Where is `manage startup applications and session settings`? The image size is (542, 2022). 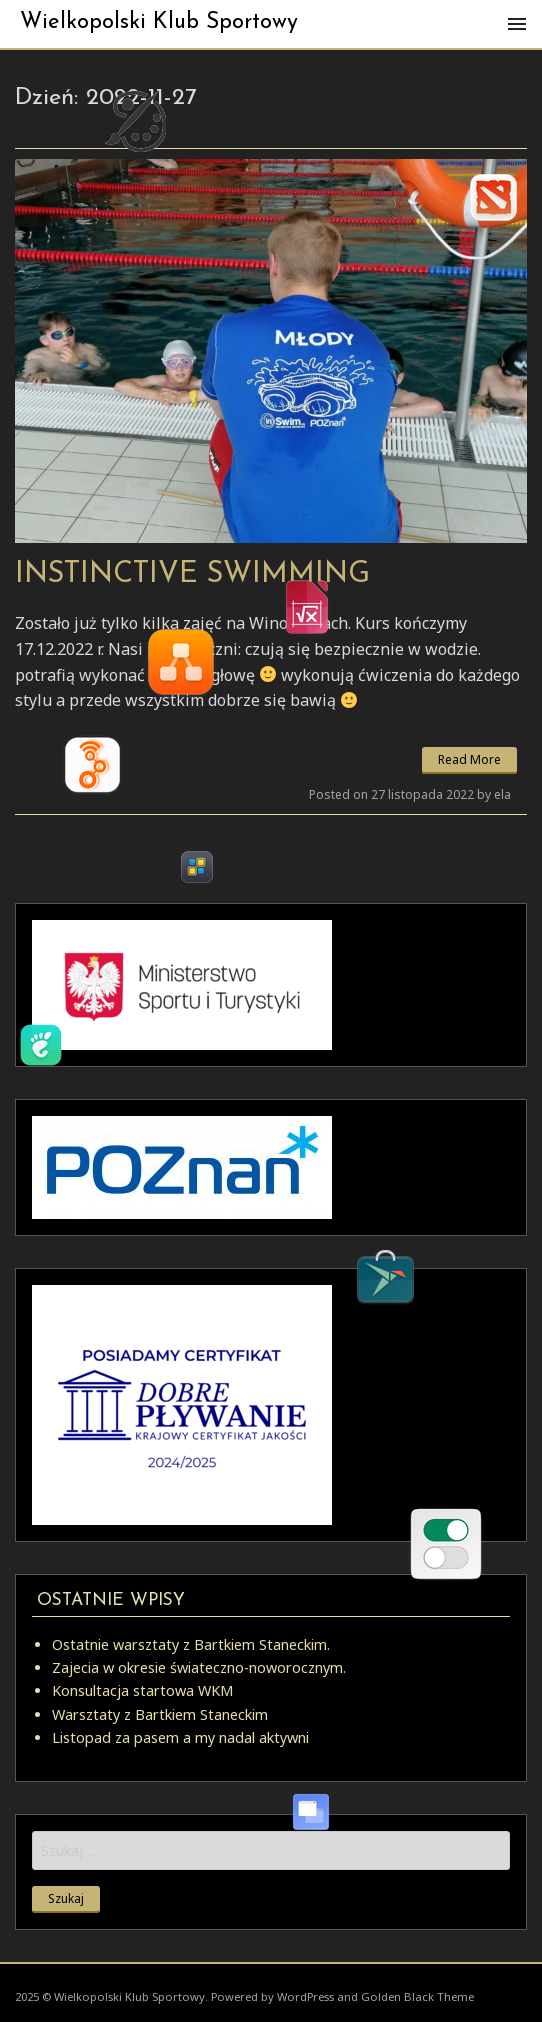
manage startup applications and session settings is located at coordinates (311, 1812).